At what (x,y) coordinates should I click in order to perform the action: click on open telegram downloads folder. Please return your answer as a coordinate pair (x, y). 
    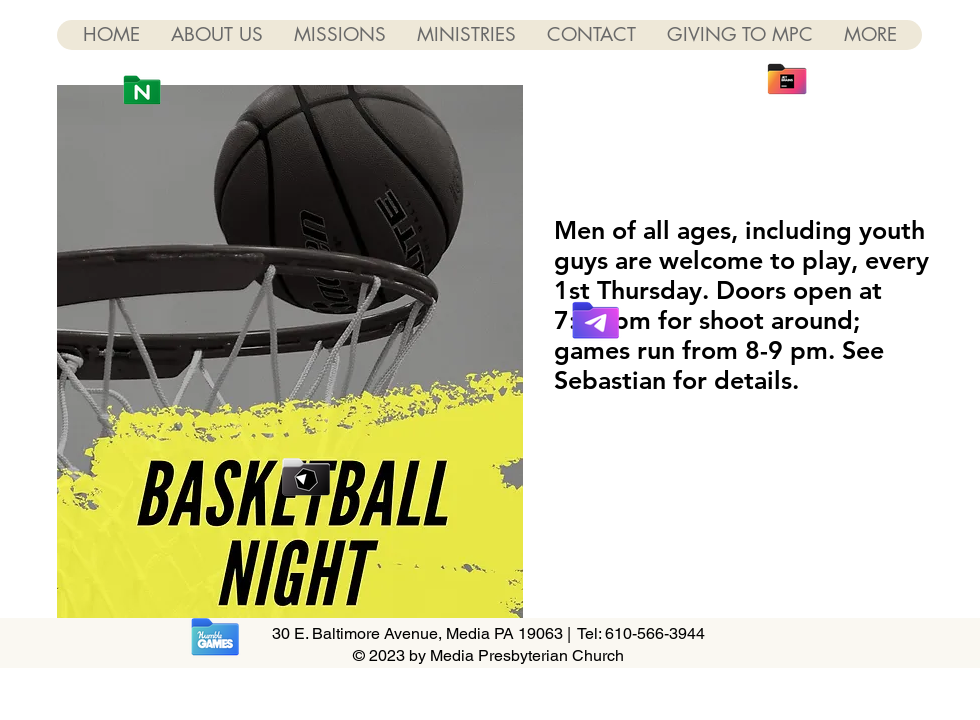
    Looking at the image, I should click on (595, 321).